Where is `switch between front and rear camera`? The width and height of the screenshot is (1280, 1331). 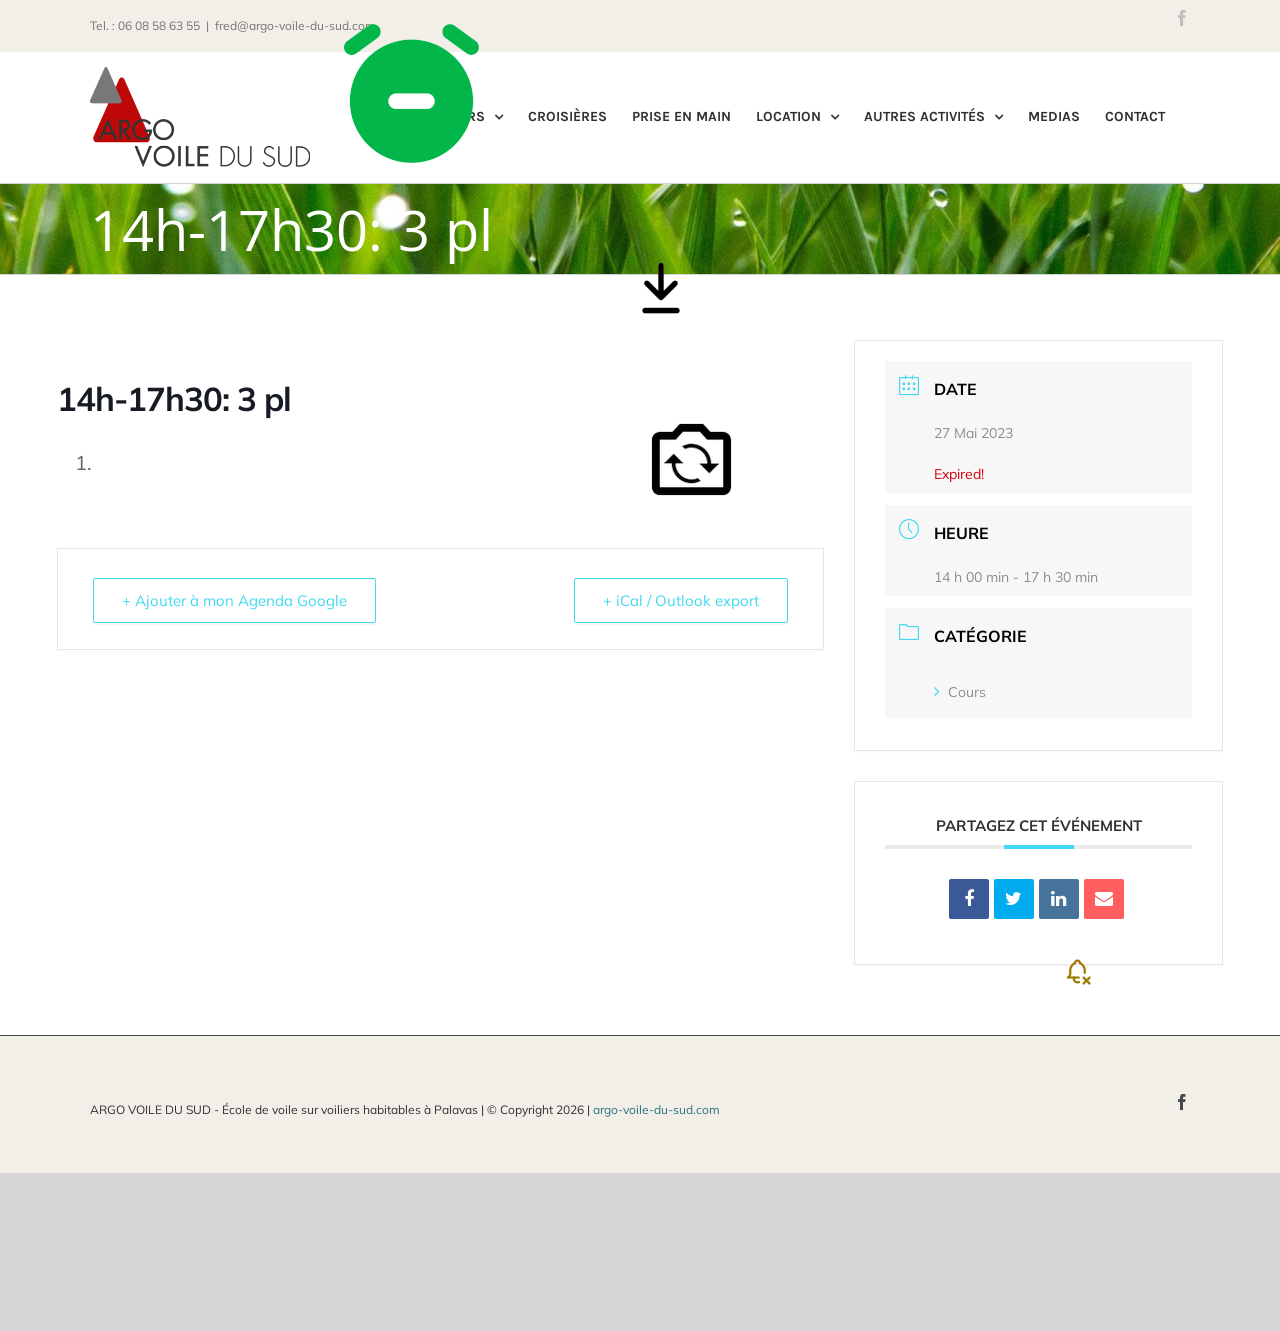
switch between front and rear camera is located at coordinates (691, 459).